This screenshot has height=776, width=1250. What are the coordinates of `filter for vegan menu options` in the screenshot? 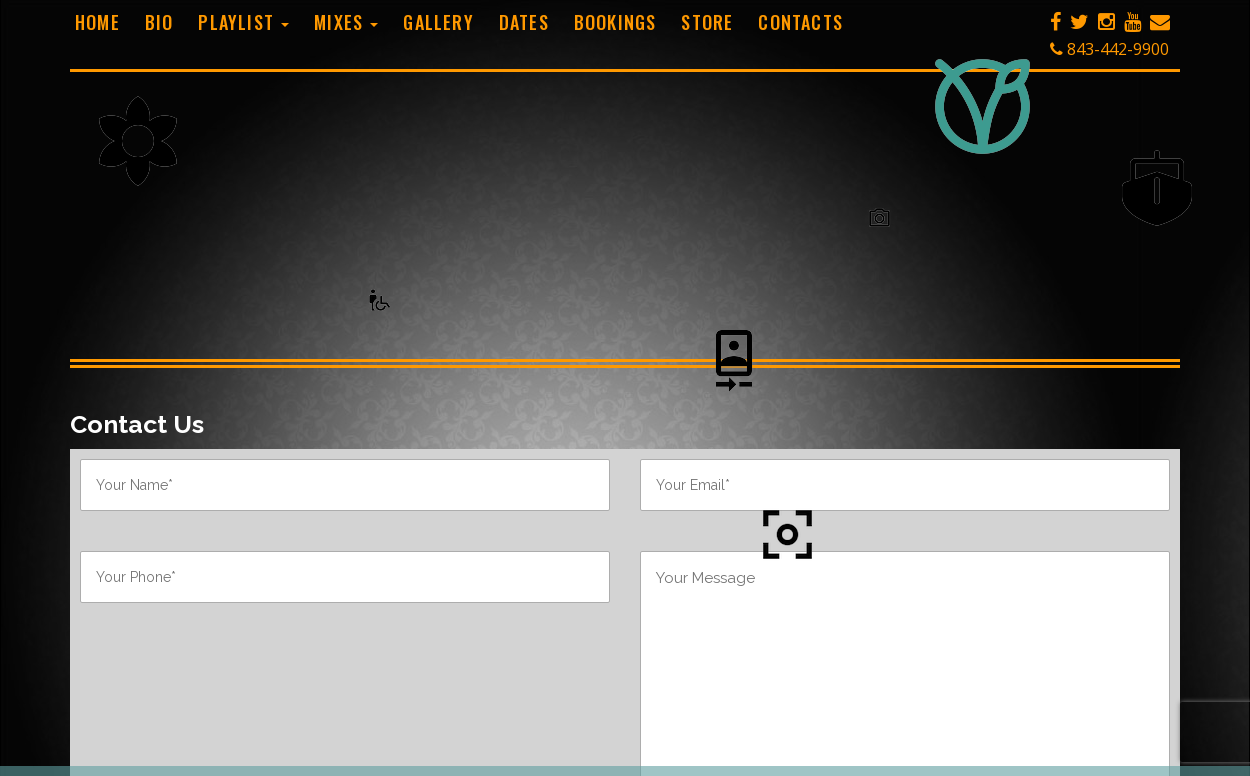 It's located at (982, 106).